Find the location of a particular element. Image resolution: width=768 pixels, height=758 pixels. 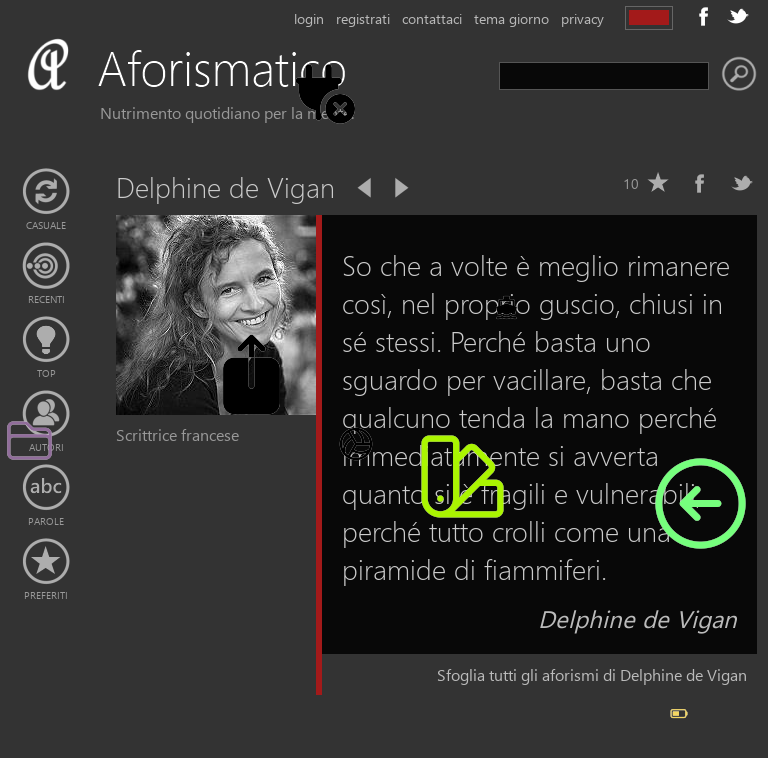

select a color or theme is located at coordinates (462, 476).